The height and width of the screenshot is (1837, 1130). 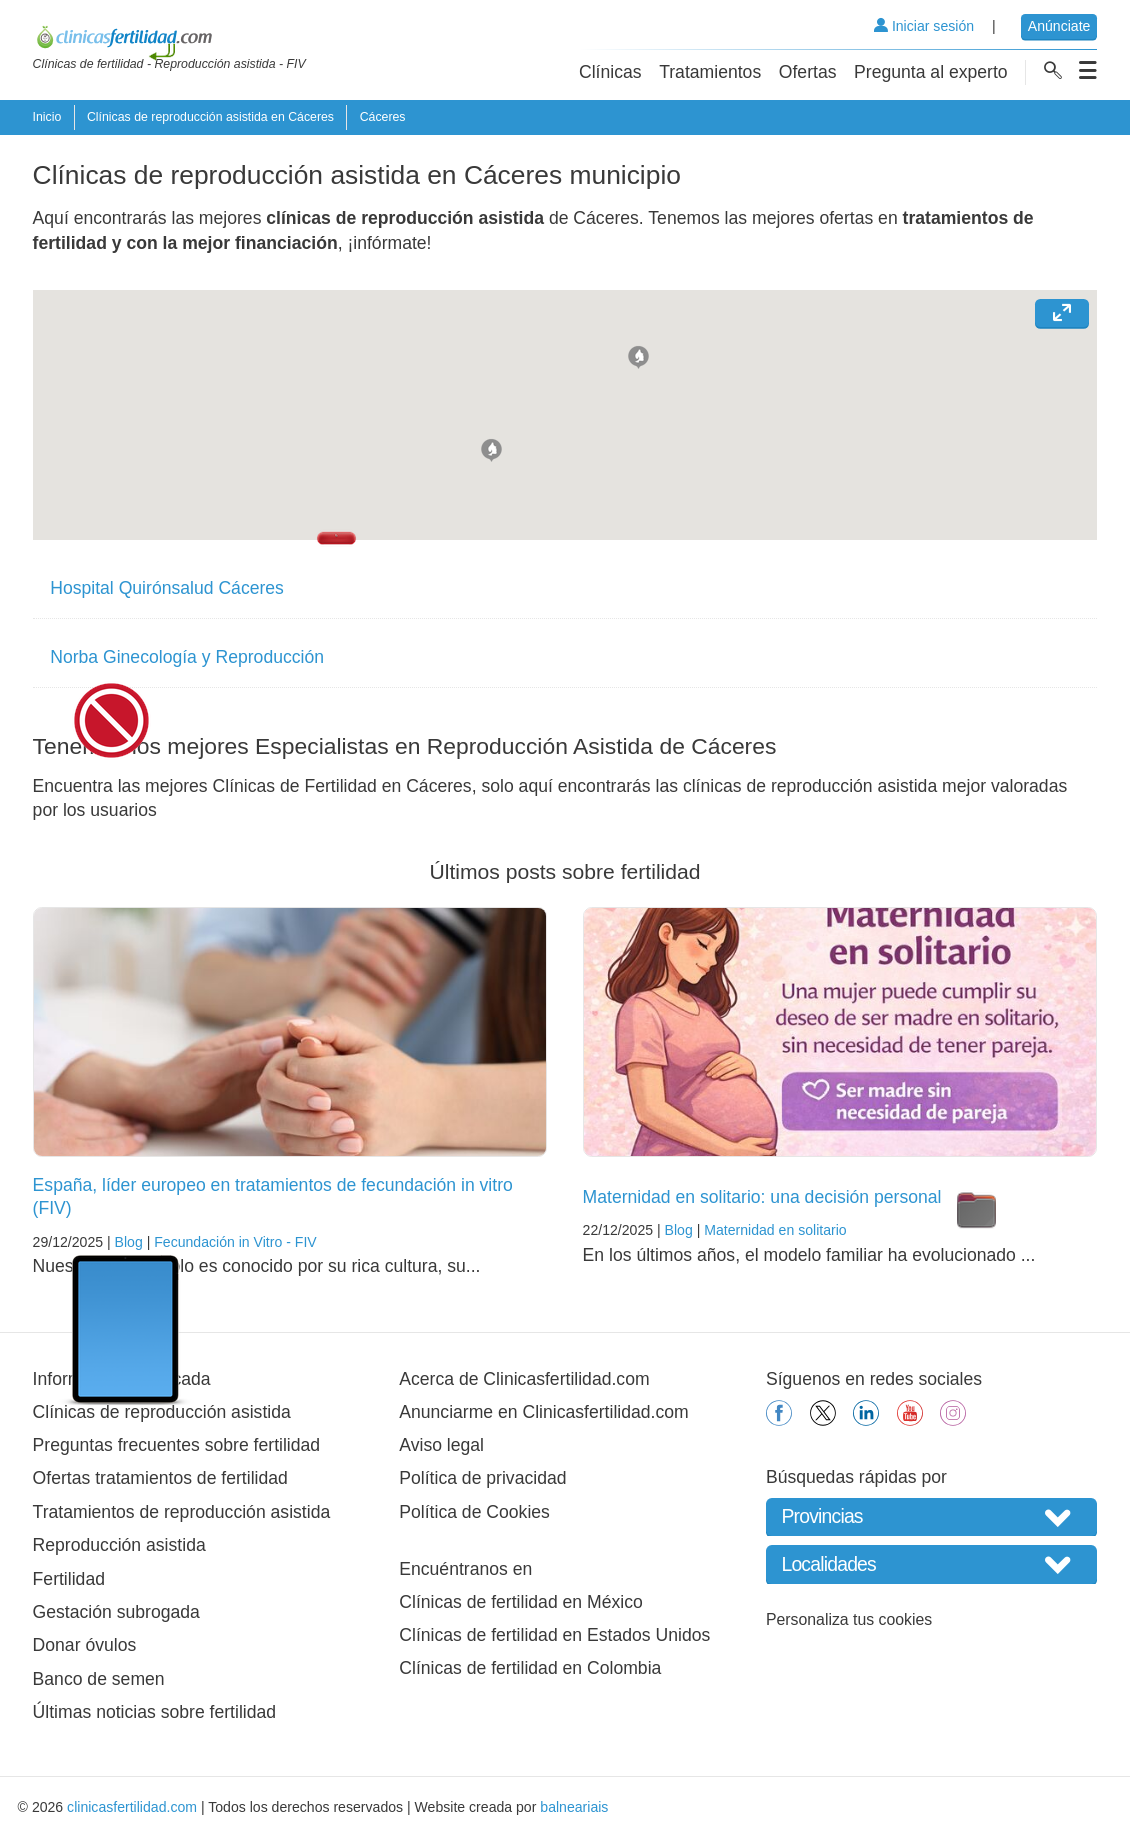 What do you see at coordinates (161, 50) in the screenshot?
I see `reply to all recipients of an email` at bounding box center [161, 50].